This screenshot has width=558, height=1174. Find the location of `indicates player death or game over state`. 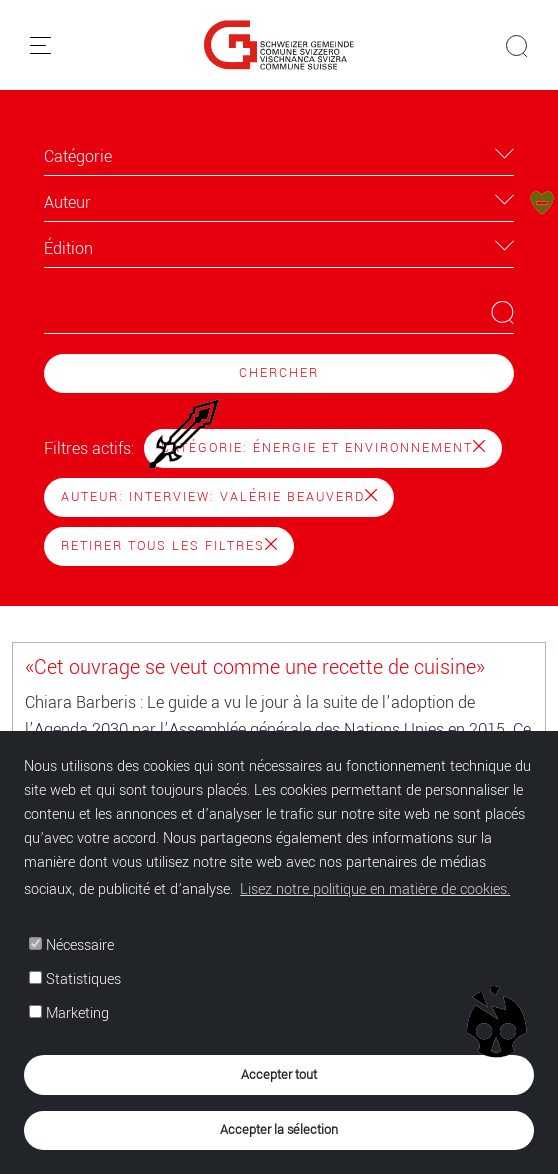

indicates player death or game over state is located at coordinates (496, 1023).